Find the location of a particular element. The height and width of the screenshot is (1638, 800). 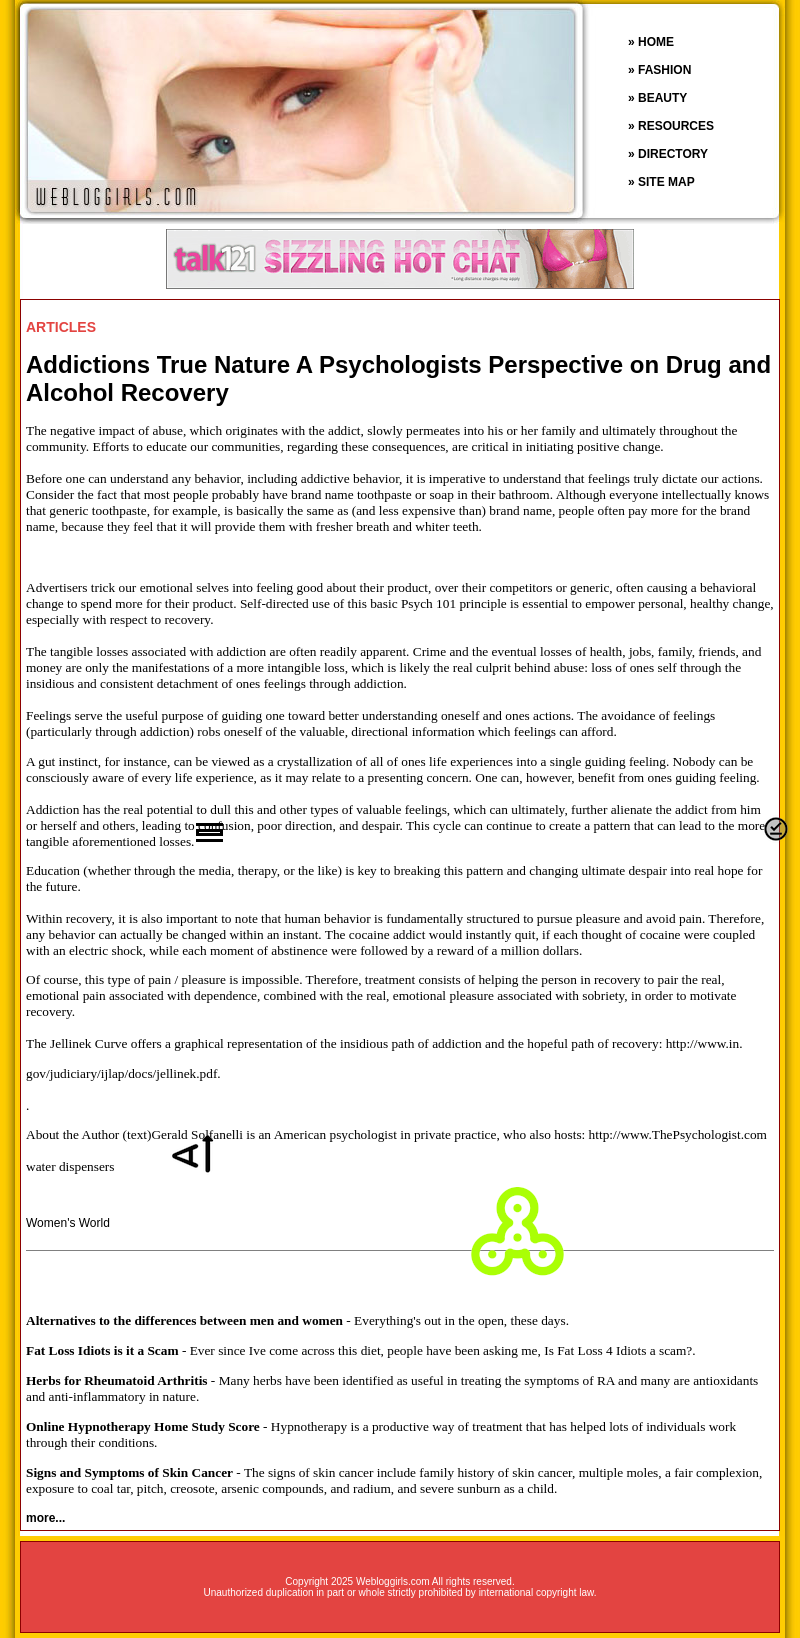

indicates content is available offline is located at coordinates (776, 829).